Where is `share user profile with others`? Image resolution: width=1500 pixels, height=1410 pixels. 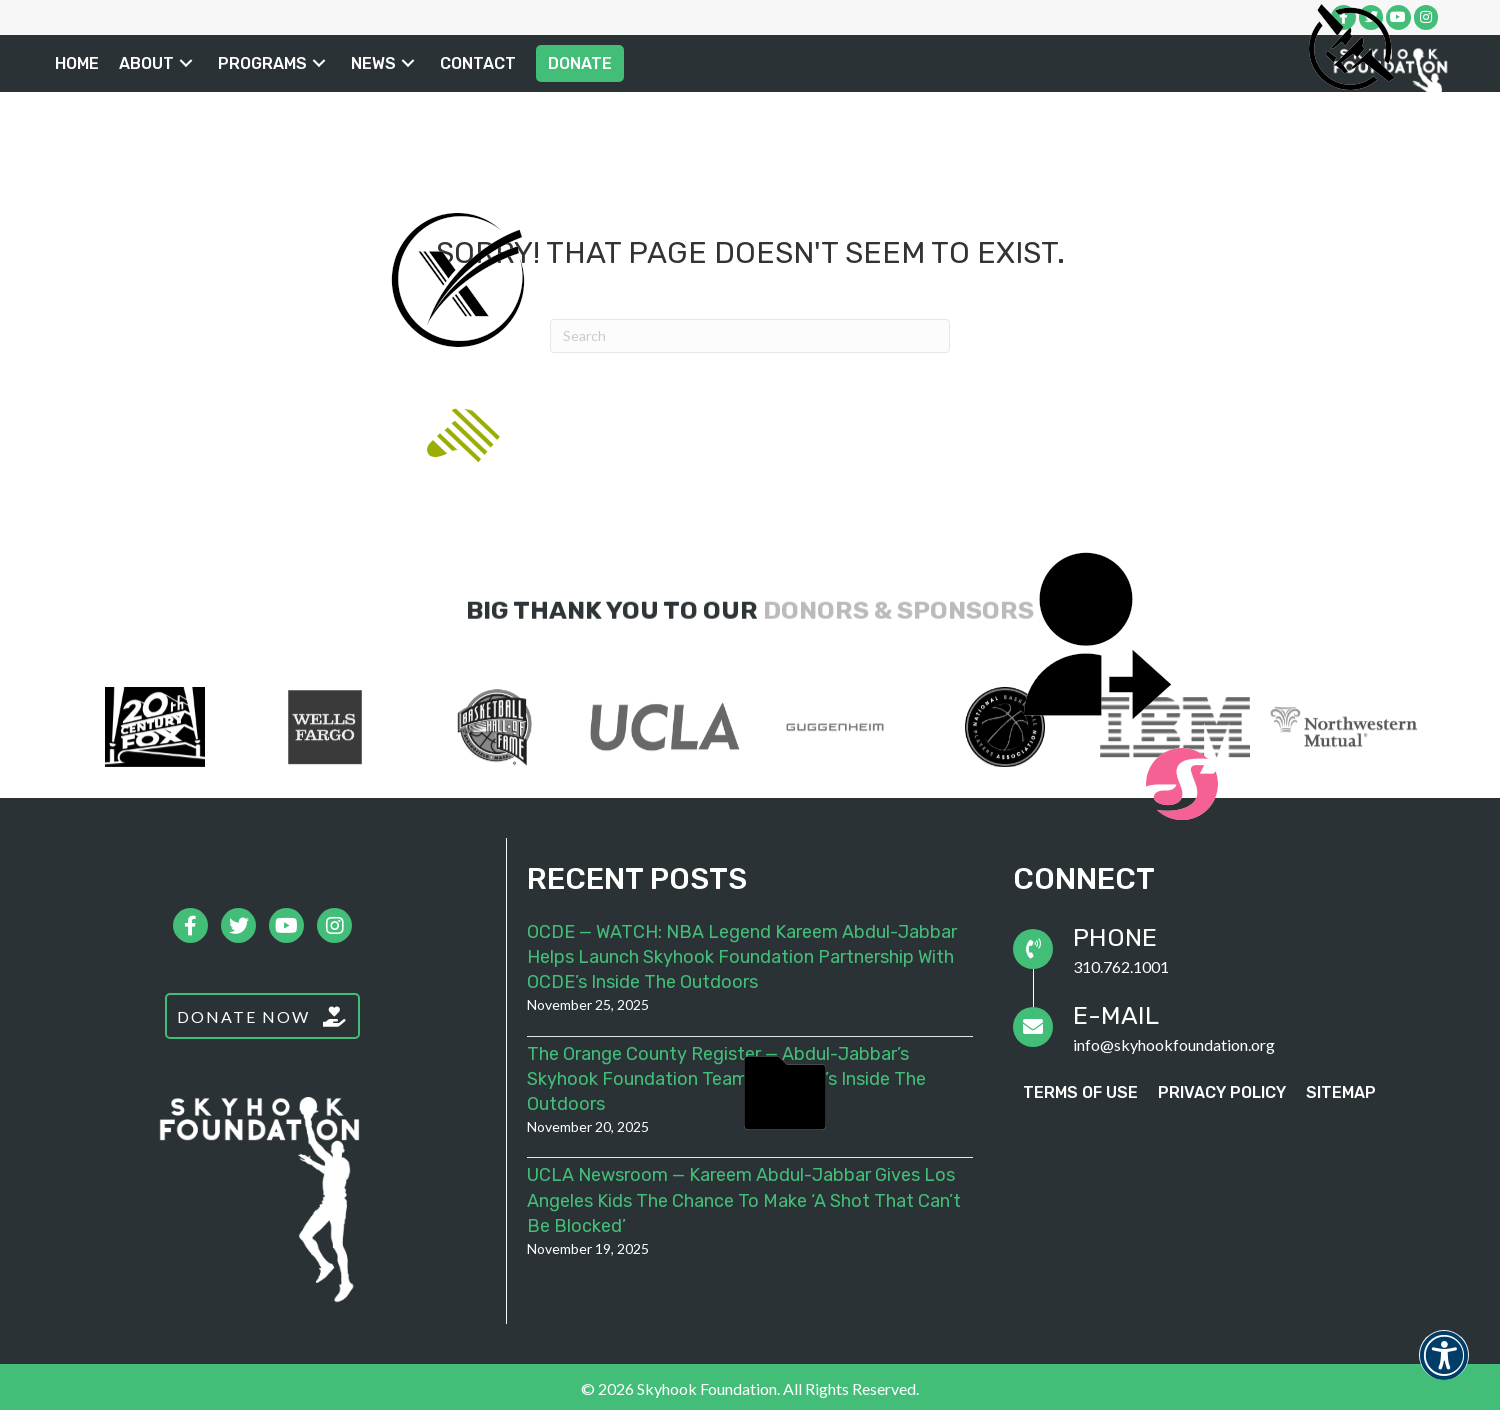
share user profile with others is located at coordinates (1086, 638).